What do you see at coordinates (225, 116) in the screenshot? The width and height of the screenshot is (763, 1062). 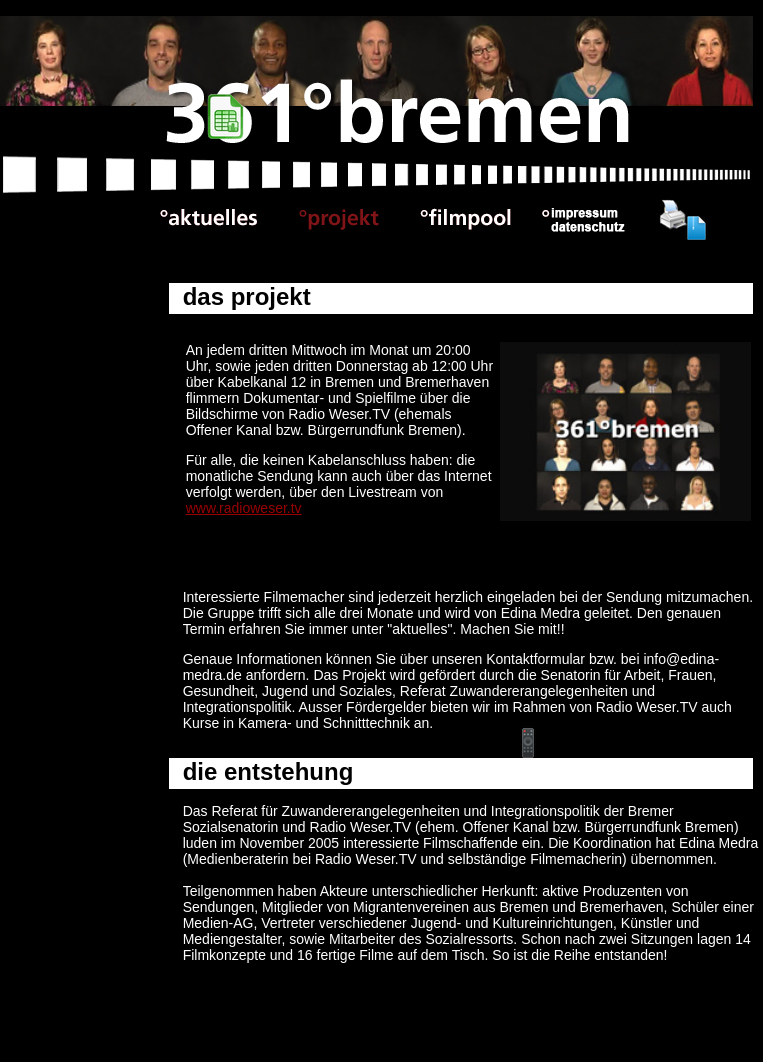 I see `open an opendocument spreadsheet file` at bounding box center [225, 116].